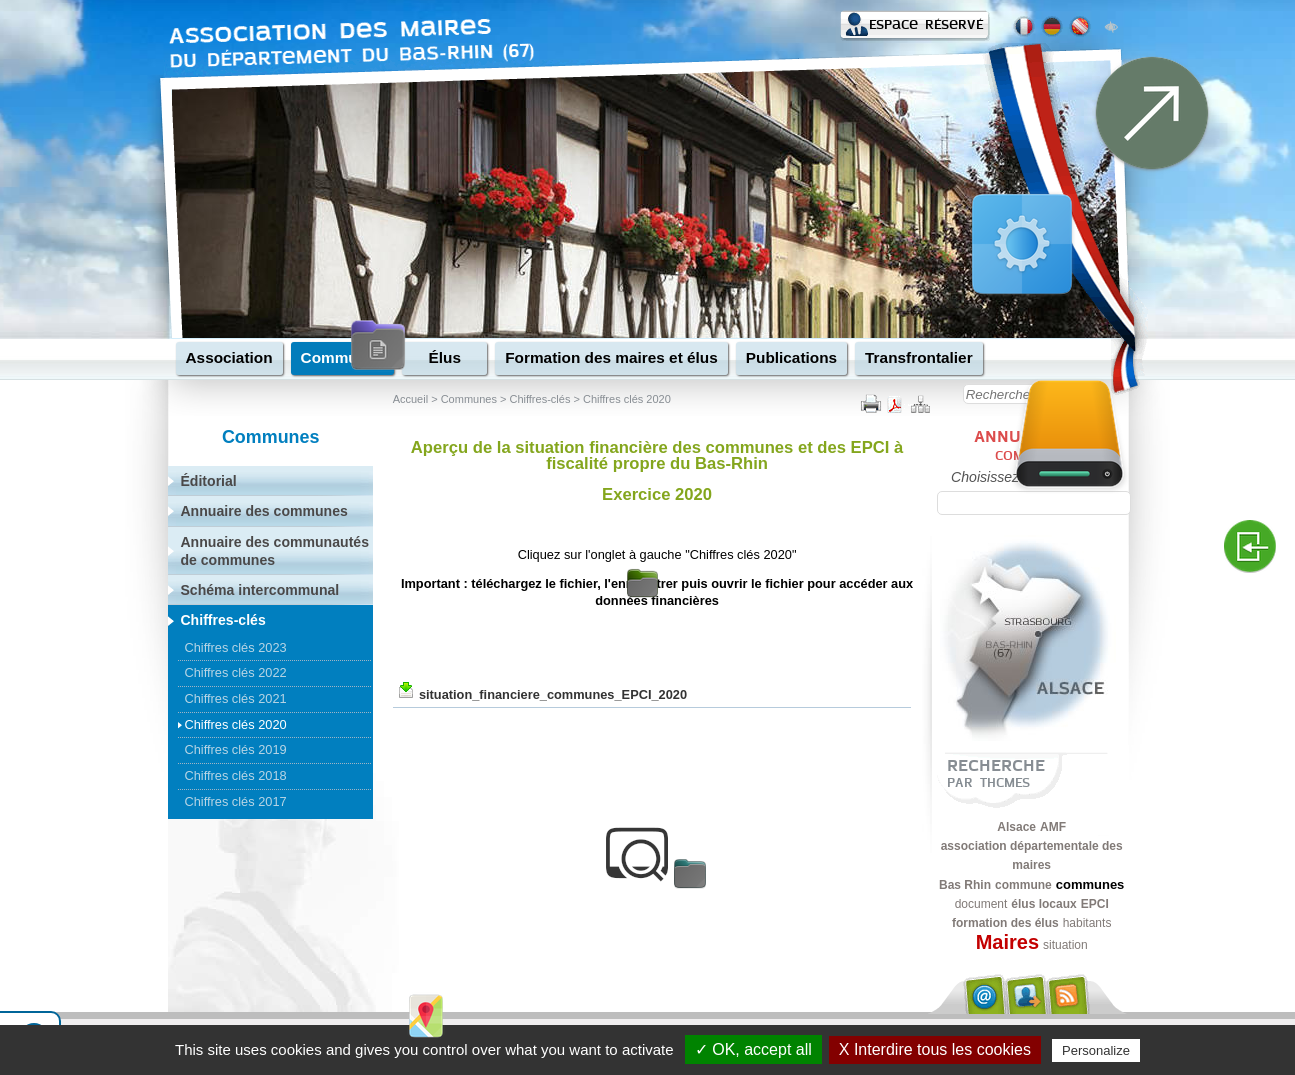  What do you see at coordinates (1250, 546) in the screenshot?
I see `log out of the current session` at bounding box center [1250, 546].